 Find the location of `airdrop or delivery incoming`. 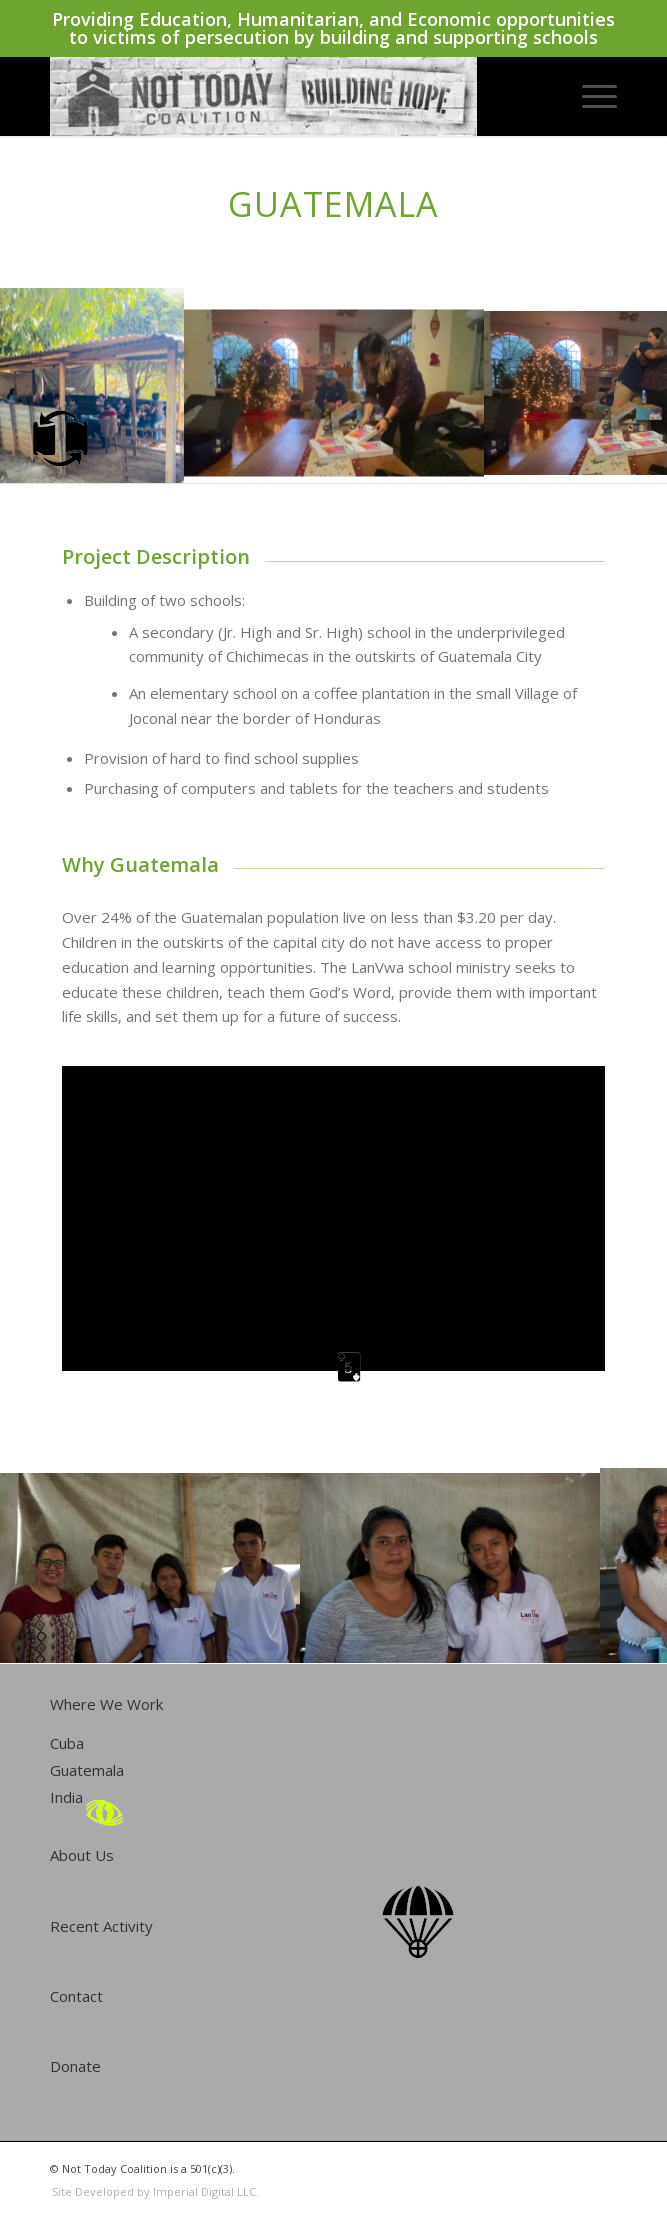

airdrop or delivery incoming is located at coordinates (418, 1922).